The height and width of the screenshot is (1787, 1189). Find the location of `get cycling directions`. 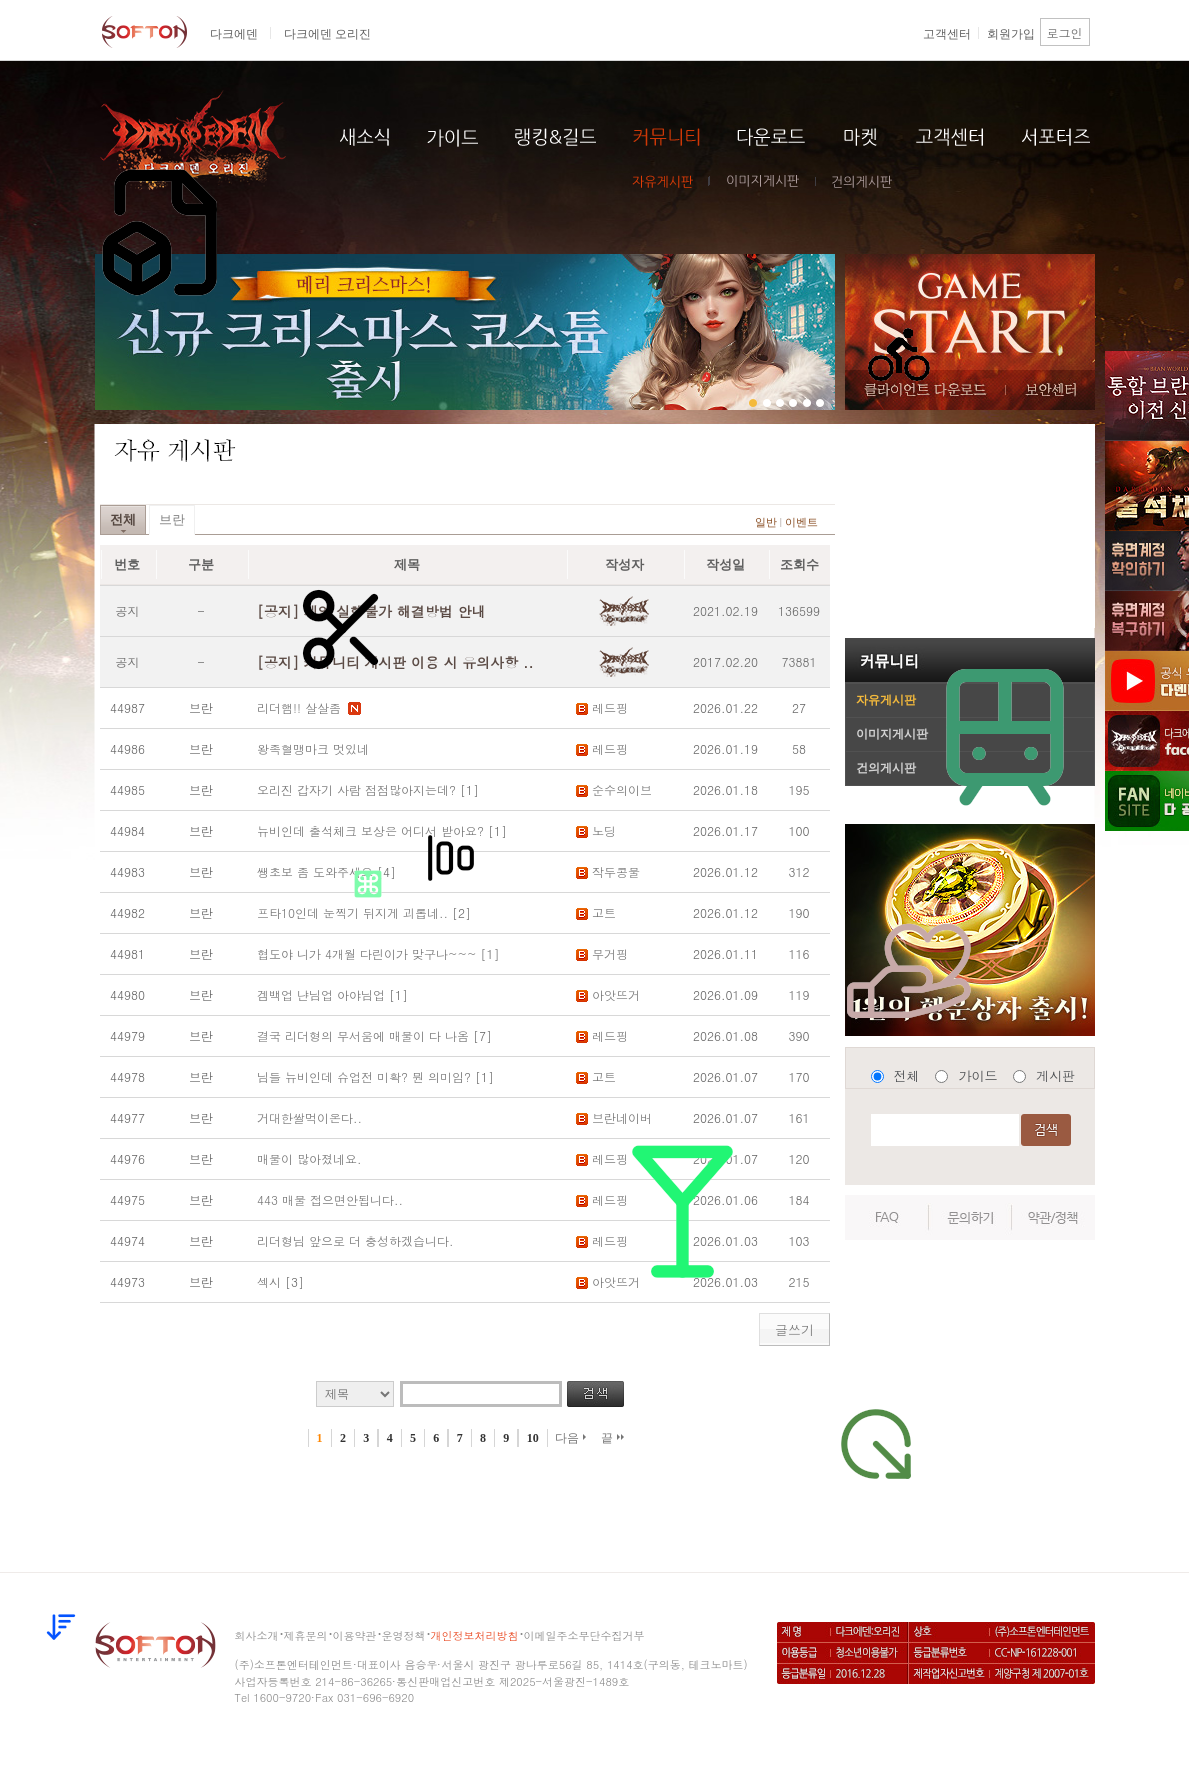

get cycling directions is located at coordinates (899, 355).